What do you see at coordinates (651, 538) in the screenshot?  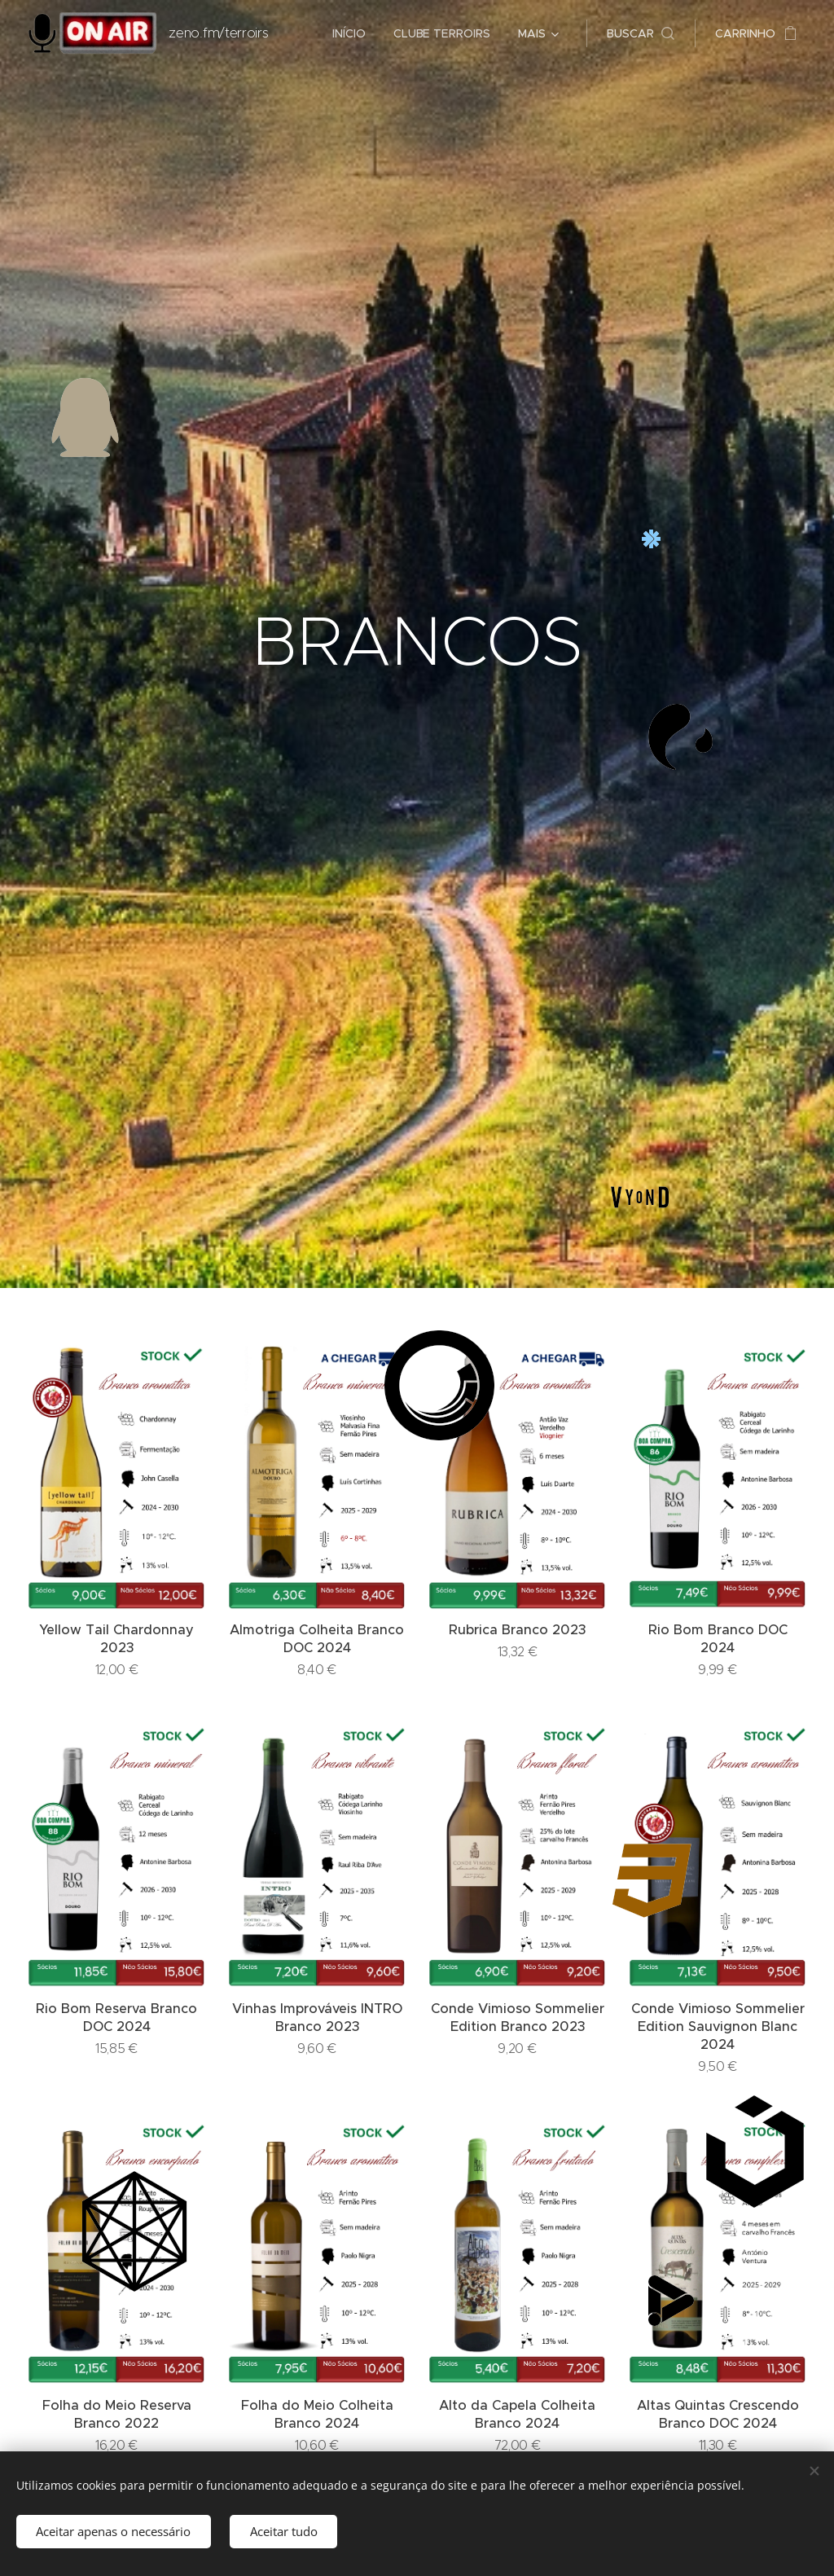 I see `open scalar API documentation` at bounding box center [651, 538].